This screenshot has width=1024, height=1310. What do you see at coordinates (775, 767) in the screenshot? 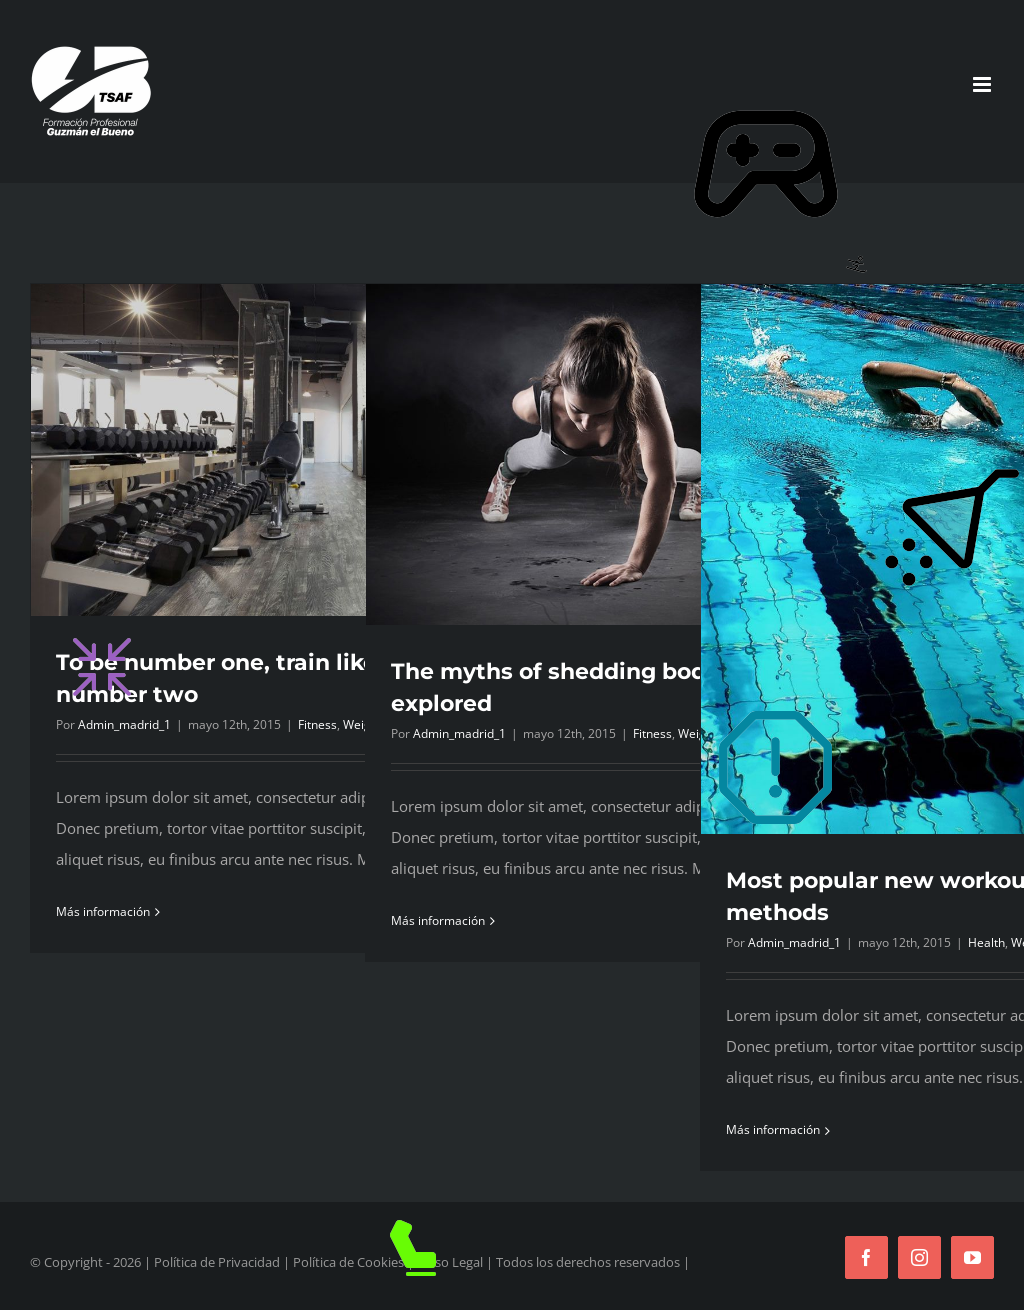
I see `indicates a warning or critical alert` at bounding box center [775, 767].